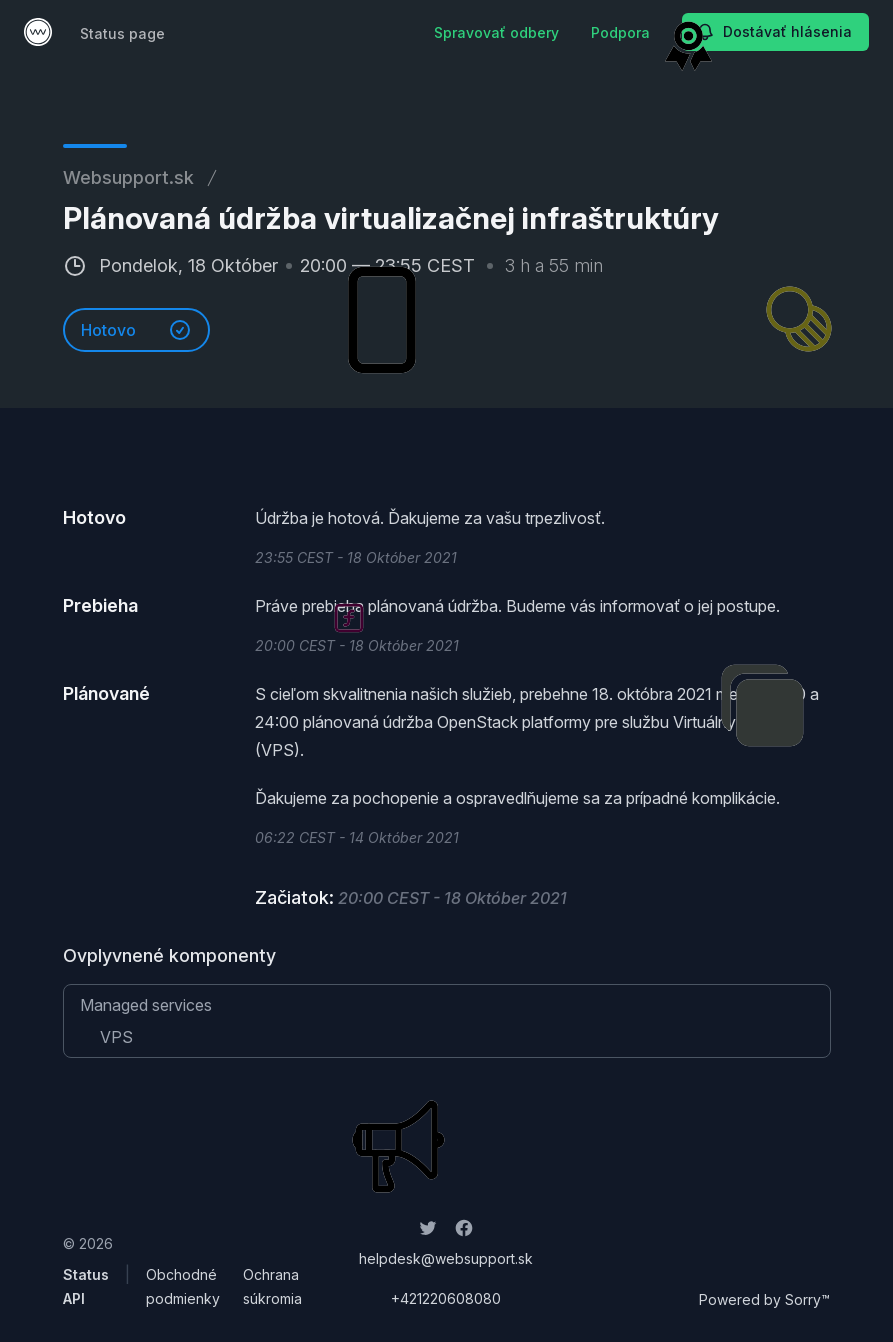 This screenshot has height=1342, width=893. I want to click on copy to clipboard, so click(762, 705).